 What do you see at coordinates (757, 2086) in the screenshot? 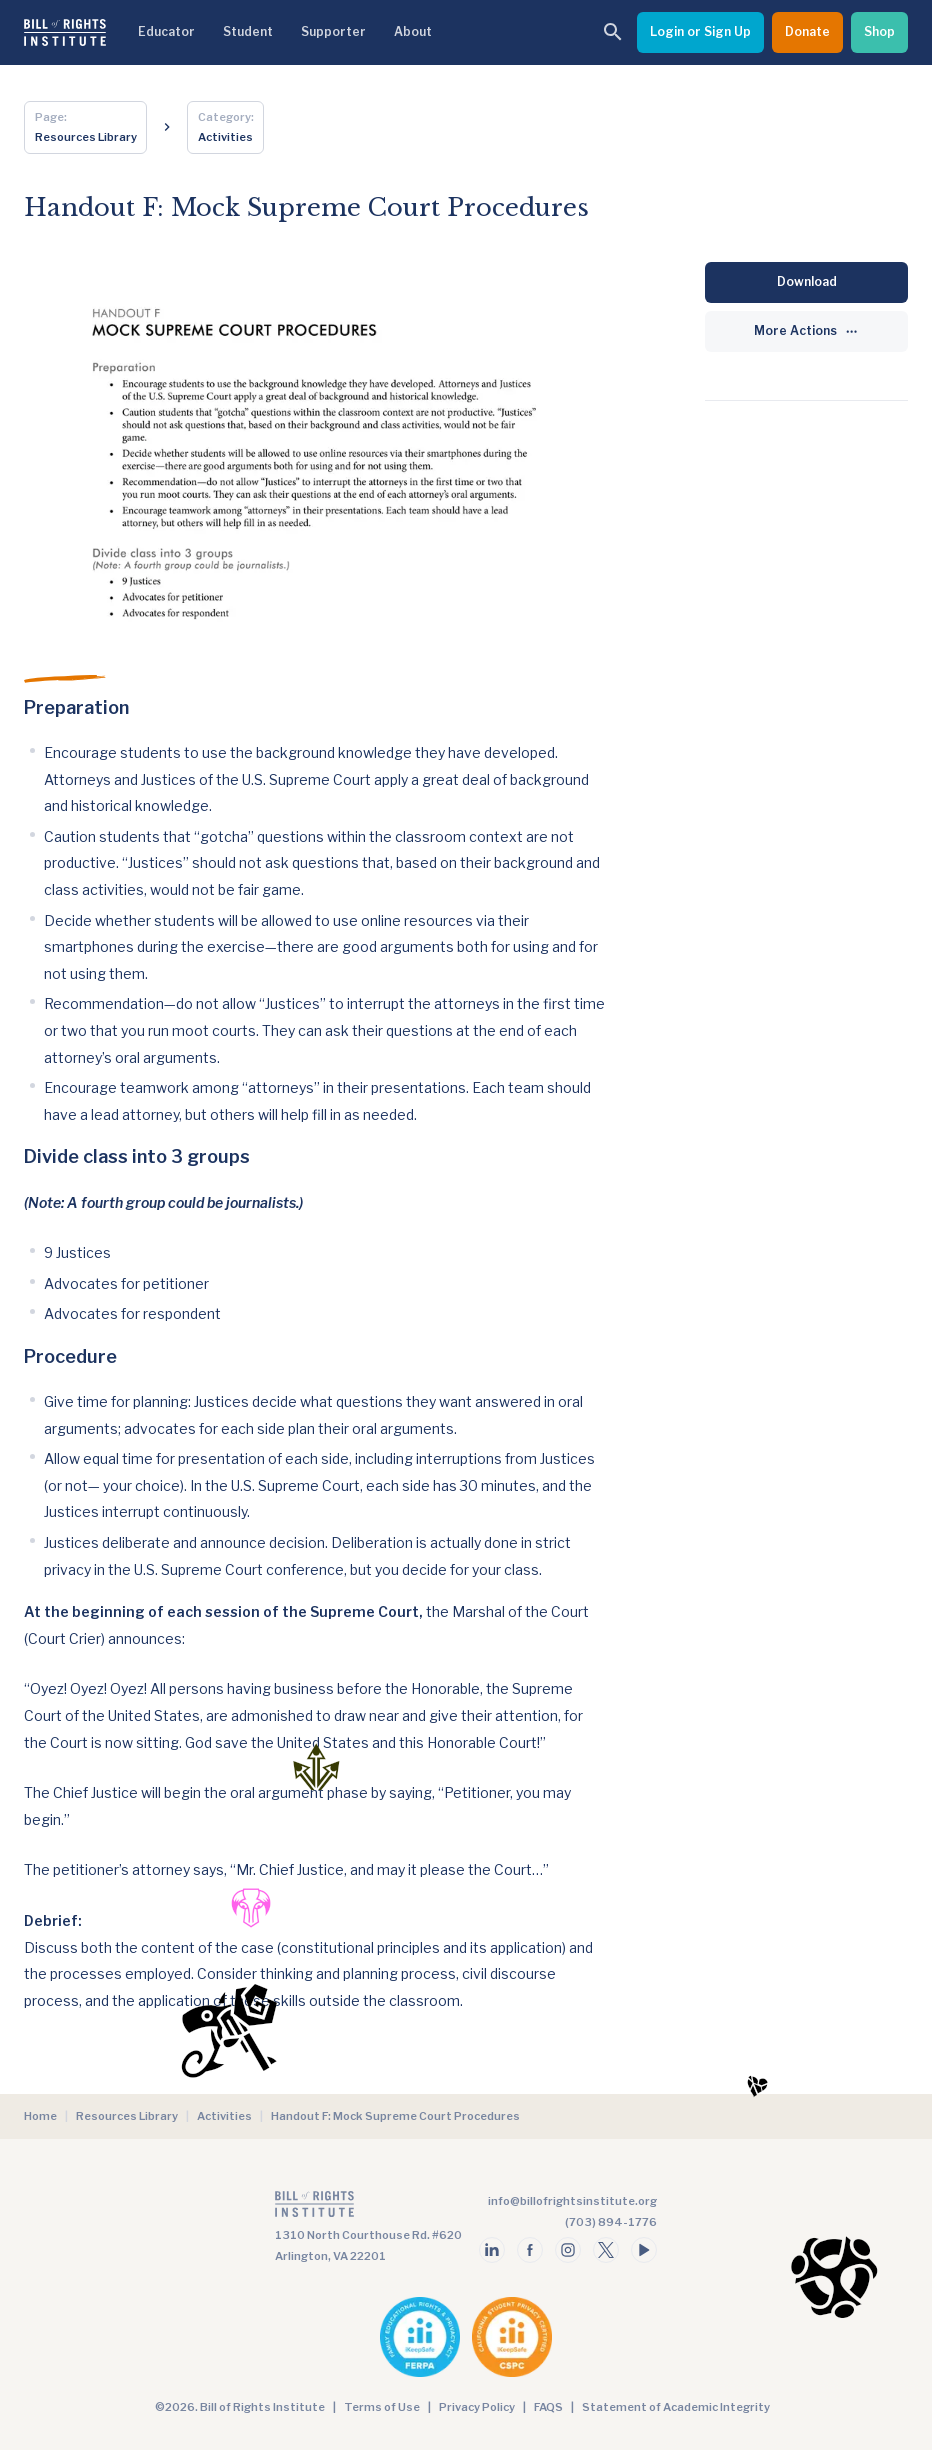
I see `indicates a broken heart or heartbreak status` at bounding box center [757, 2086].